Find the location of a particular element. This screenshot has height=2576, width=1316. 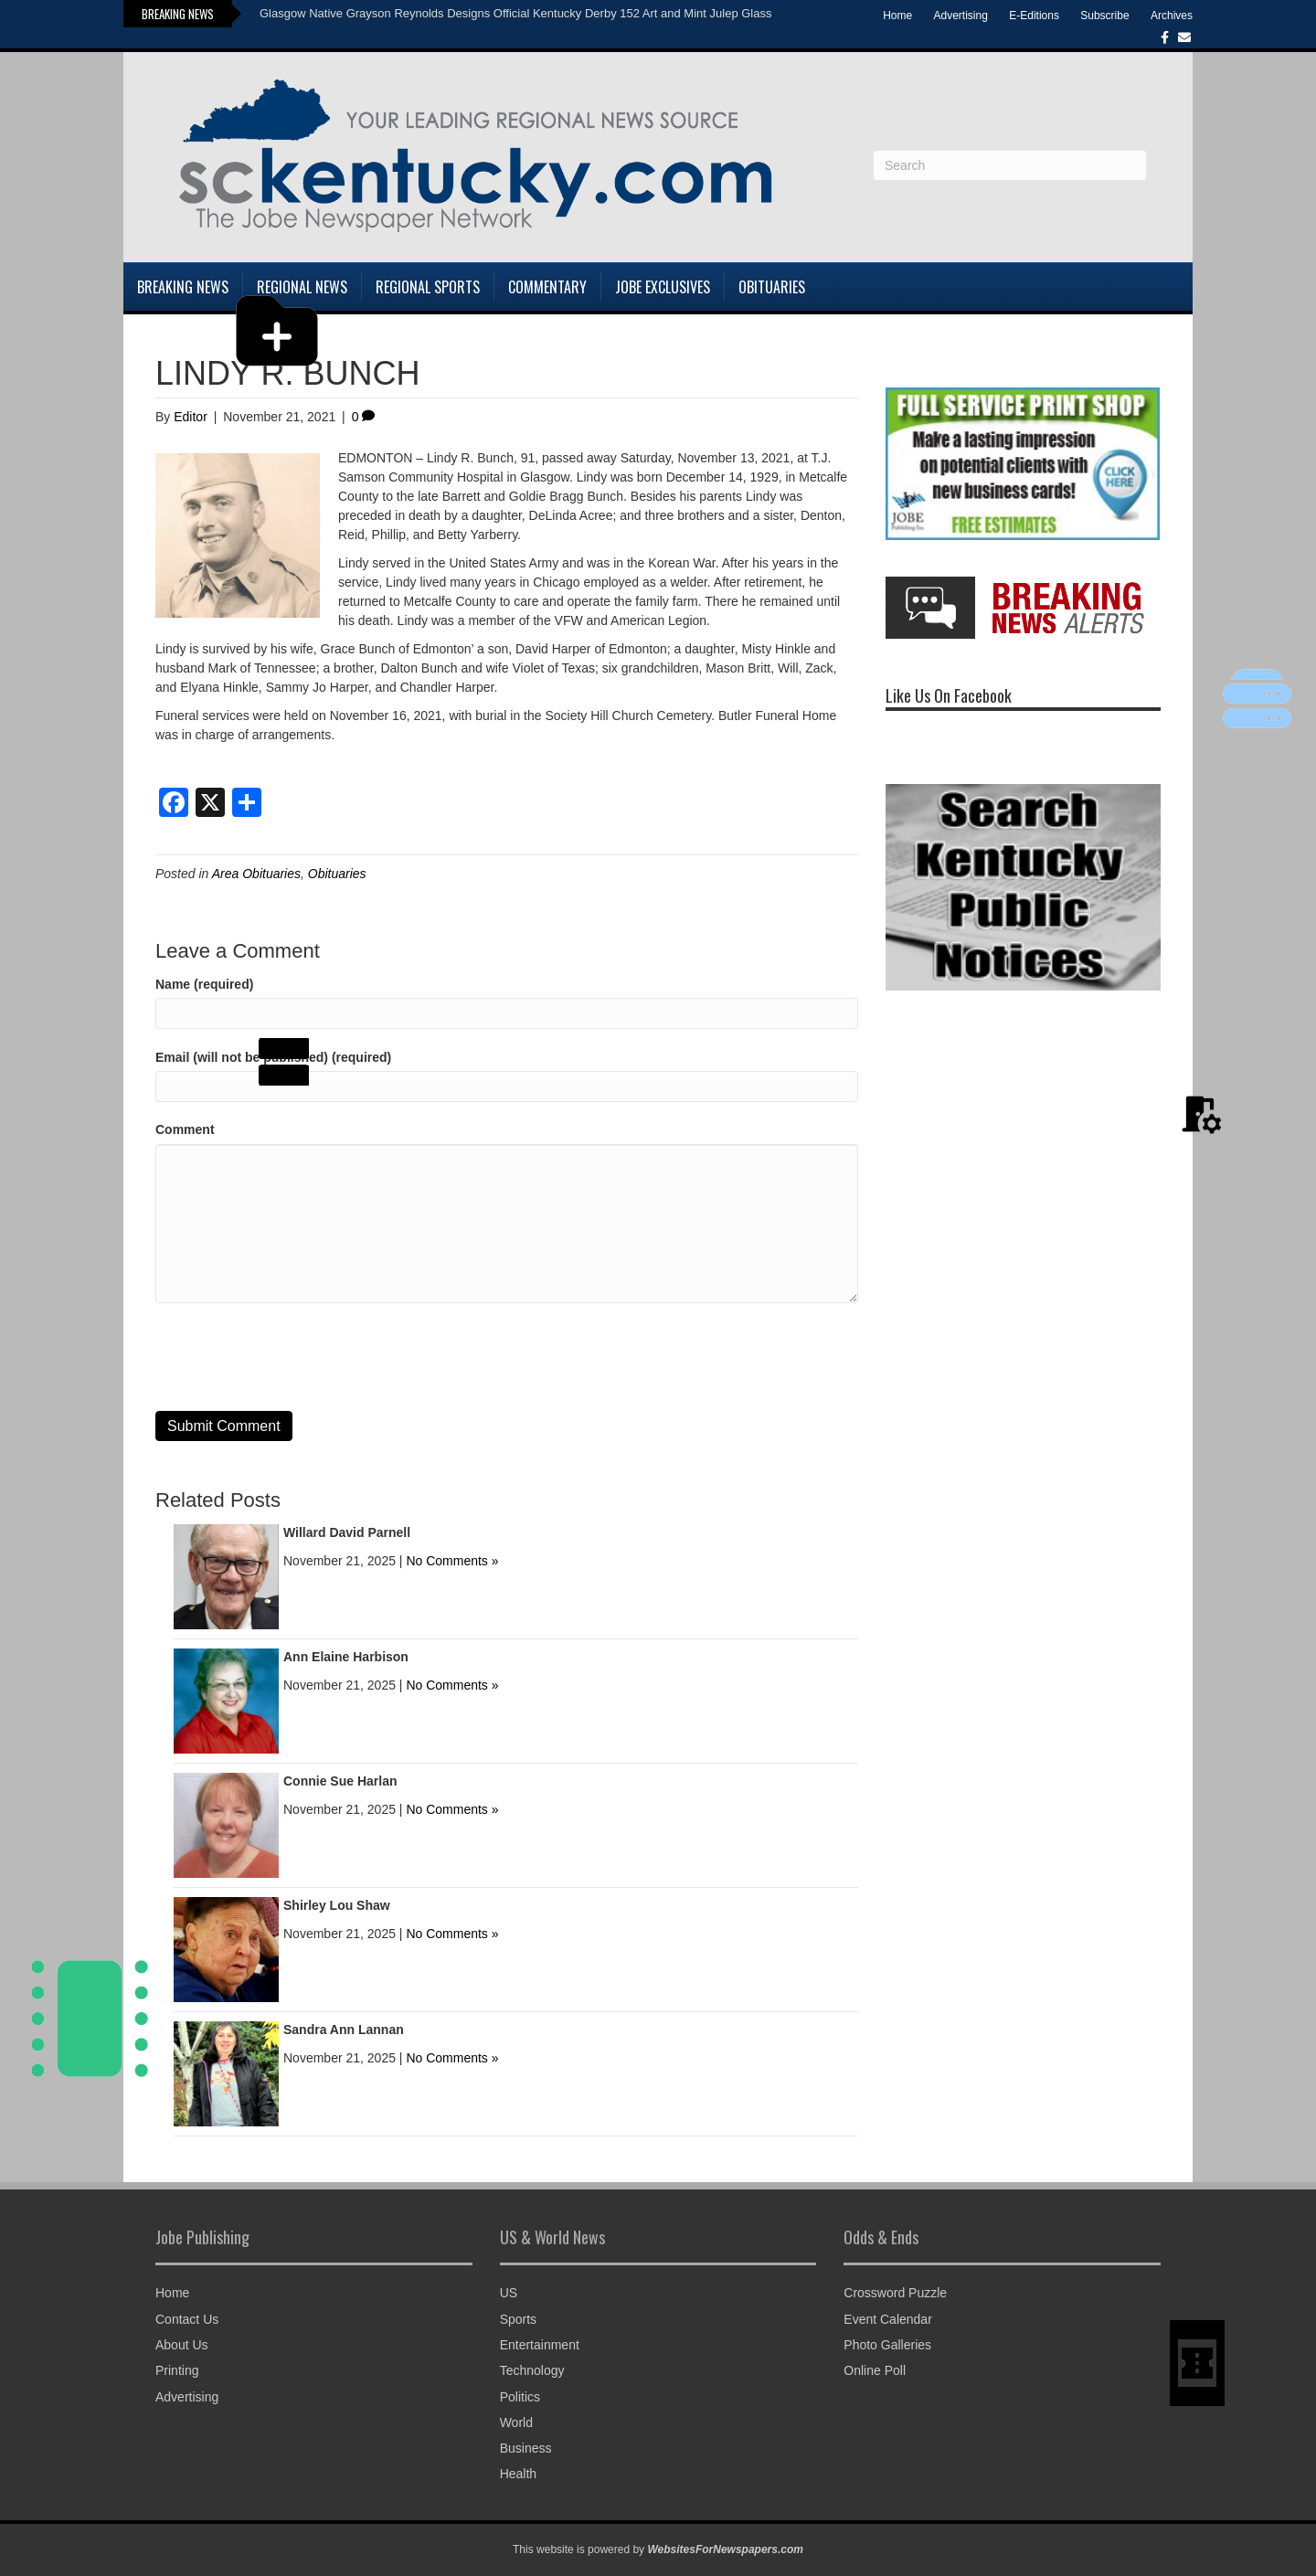

view container or package contents is located at coordinates (90, 2019).